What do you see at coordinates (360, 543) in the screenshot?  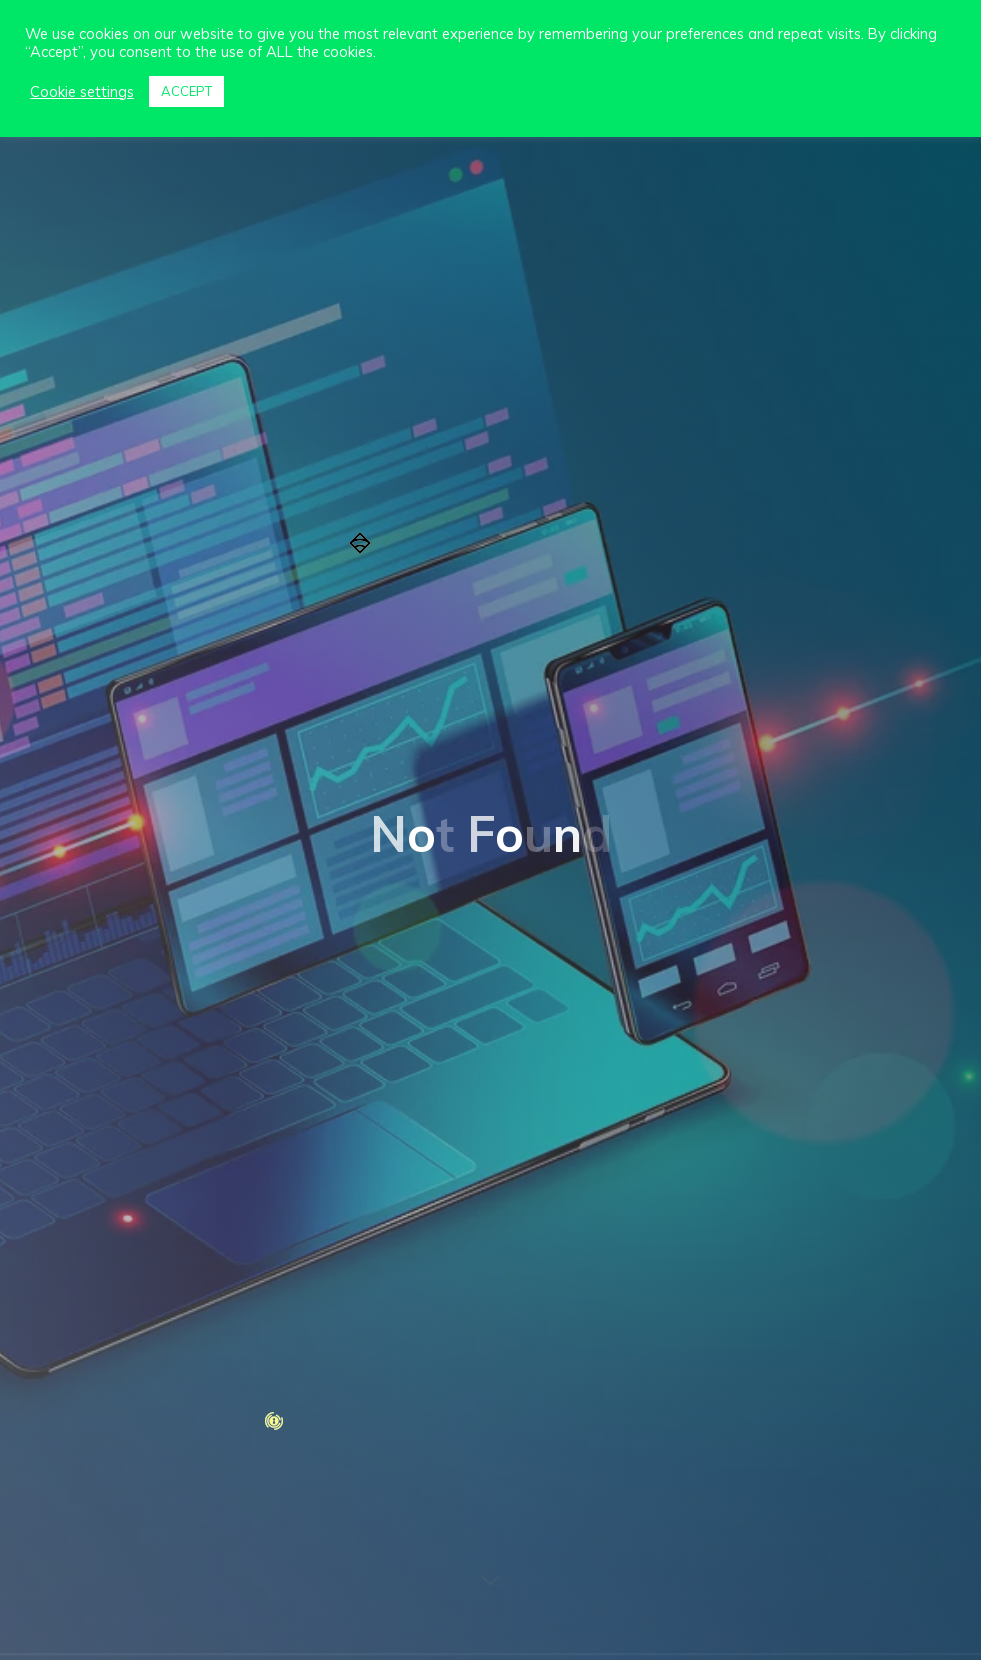 I see `sensu monitoring platform logo` at bounding box center [360, 543].